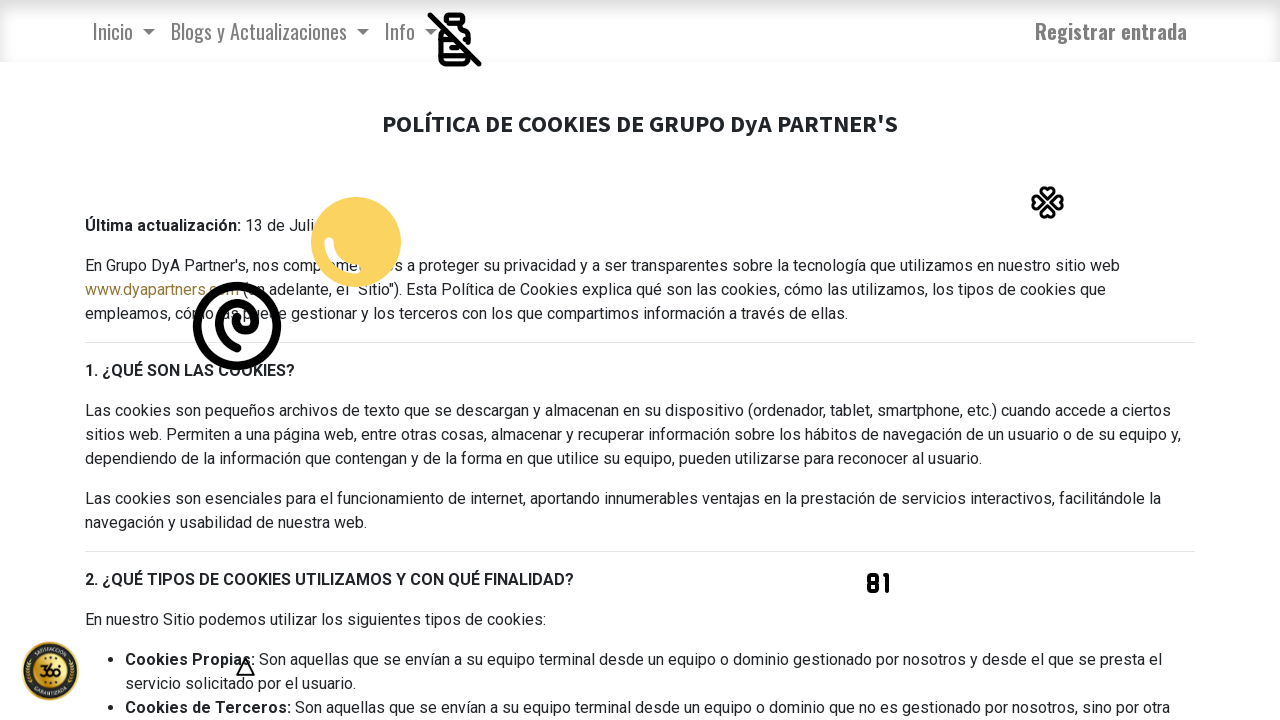 The height and width of the screenshot is (720, 1280). What do you see at coordinates (245, 666) in the screenshot?
I see `indicates change or difference in a value` at bounding box center [245, 666].